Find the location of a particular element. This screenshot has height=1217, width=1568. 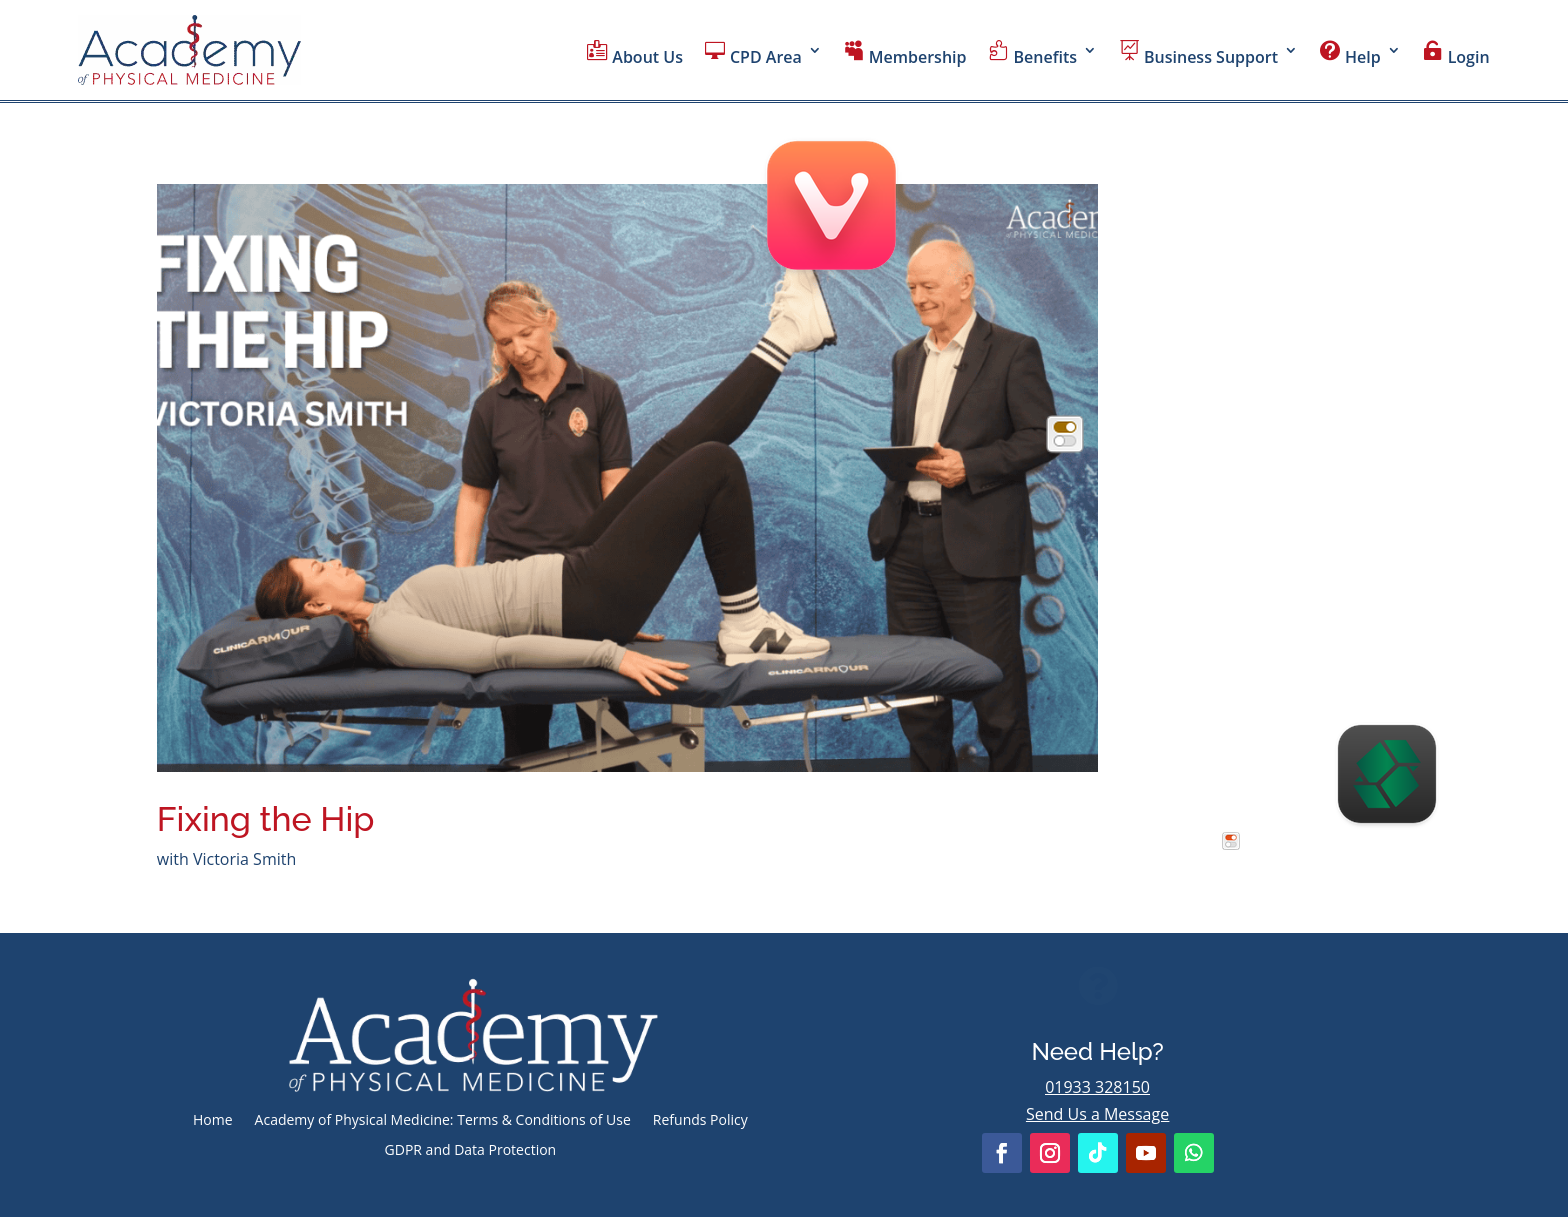

open vivaldi web browser is located at coordinates (831, 205).